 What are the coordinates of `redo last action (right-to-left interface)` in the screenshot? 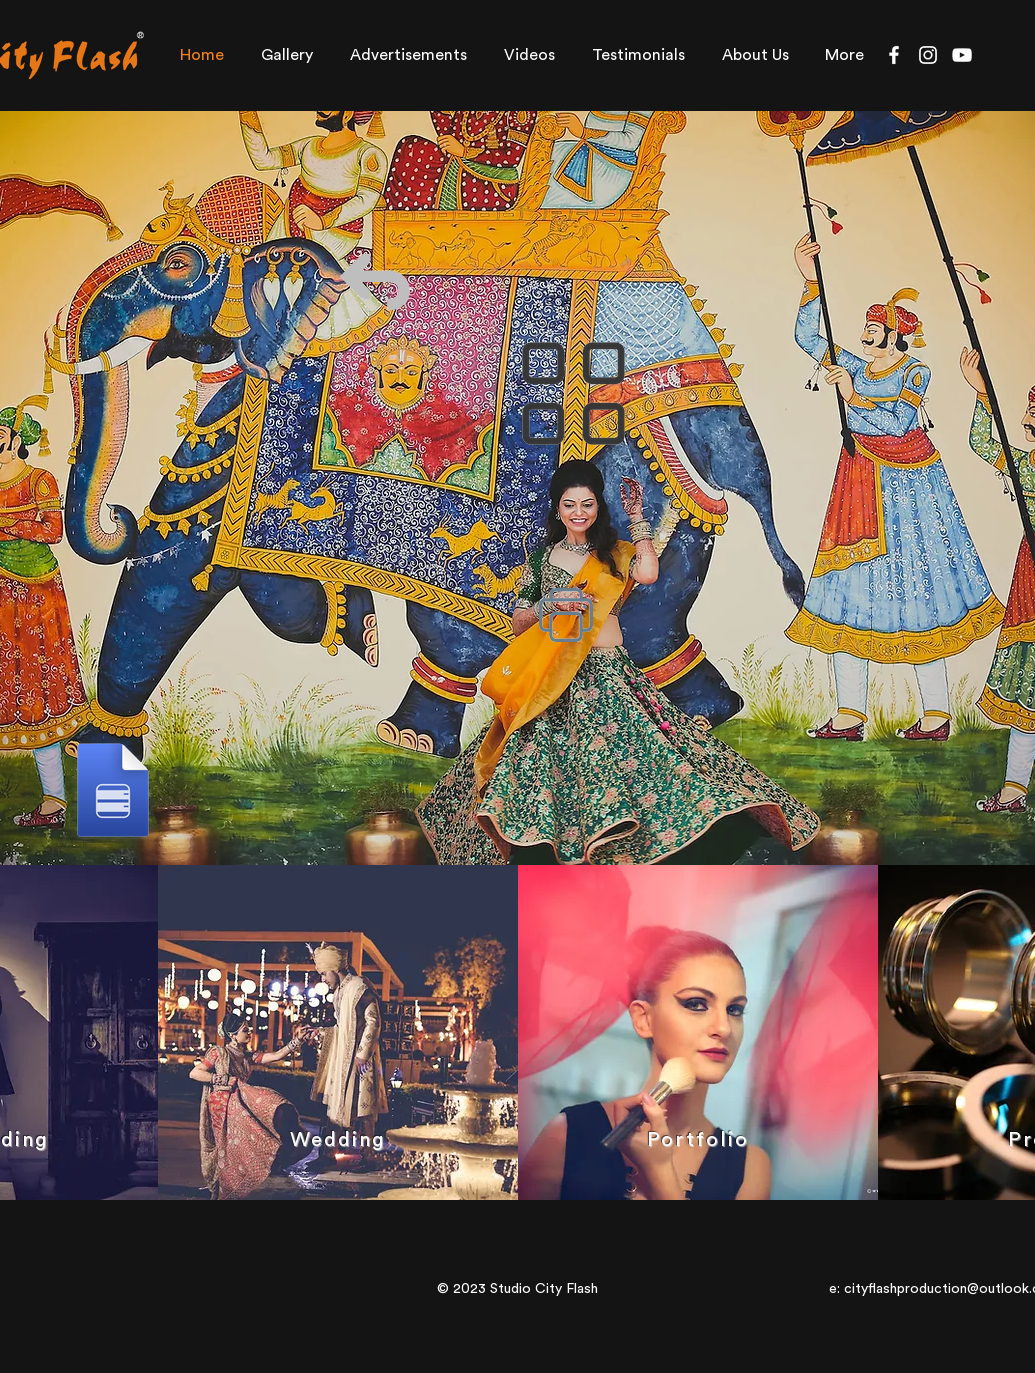 It's located at (376, 282).